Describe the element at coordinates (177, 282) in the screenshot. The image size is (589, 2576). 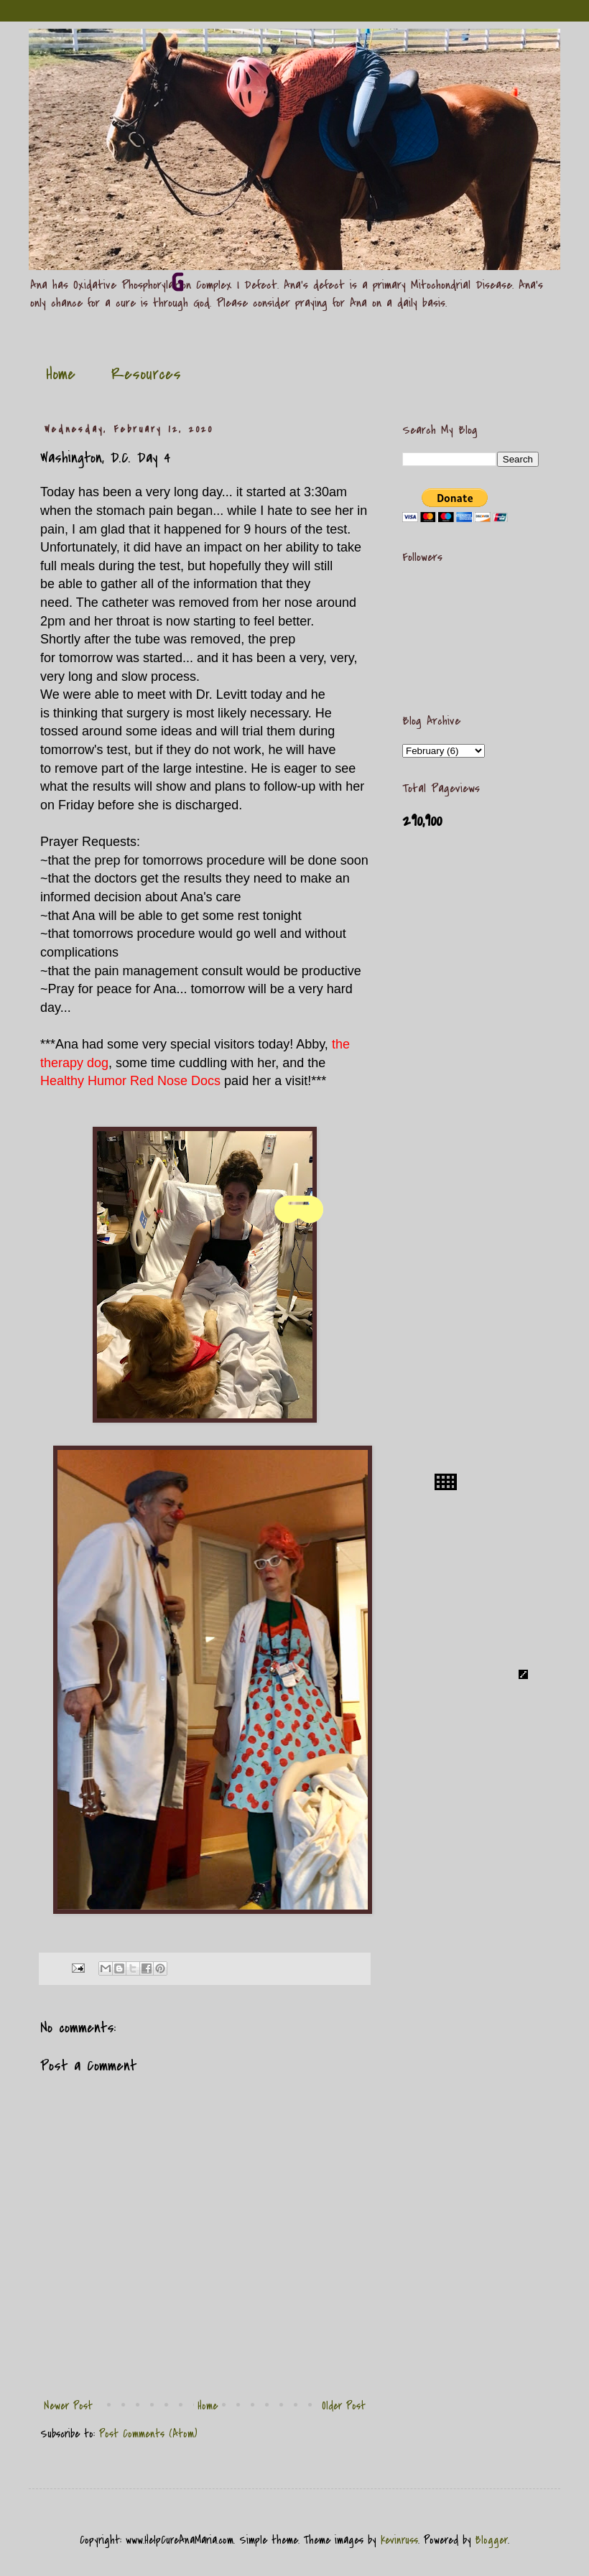
I see `indicates items starting with the letter G` at that location.